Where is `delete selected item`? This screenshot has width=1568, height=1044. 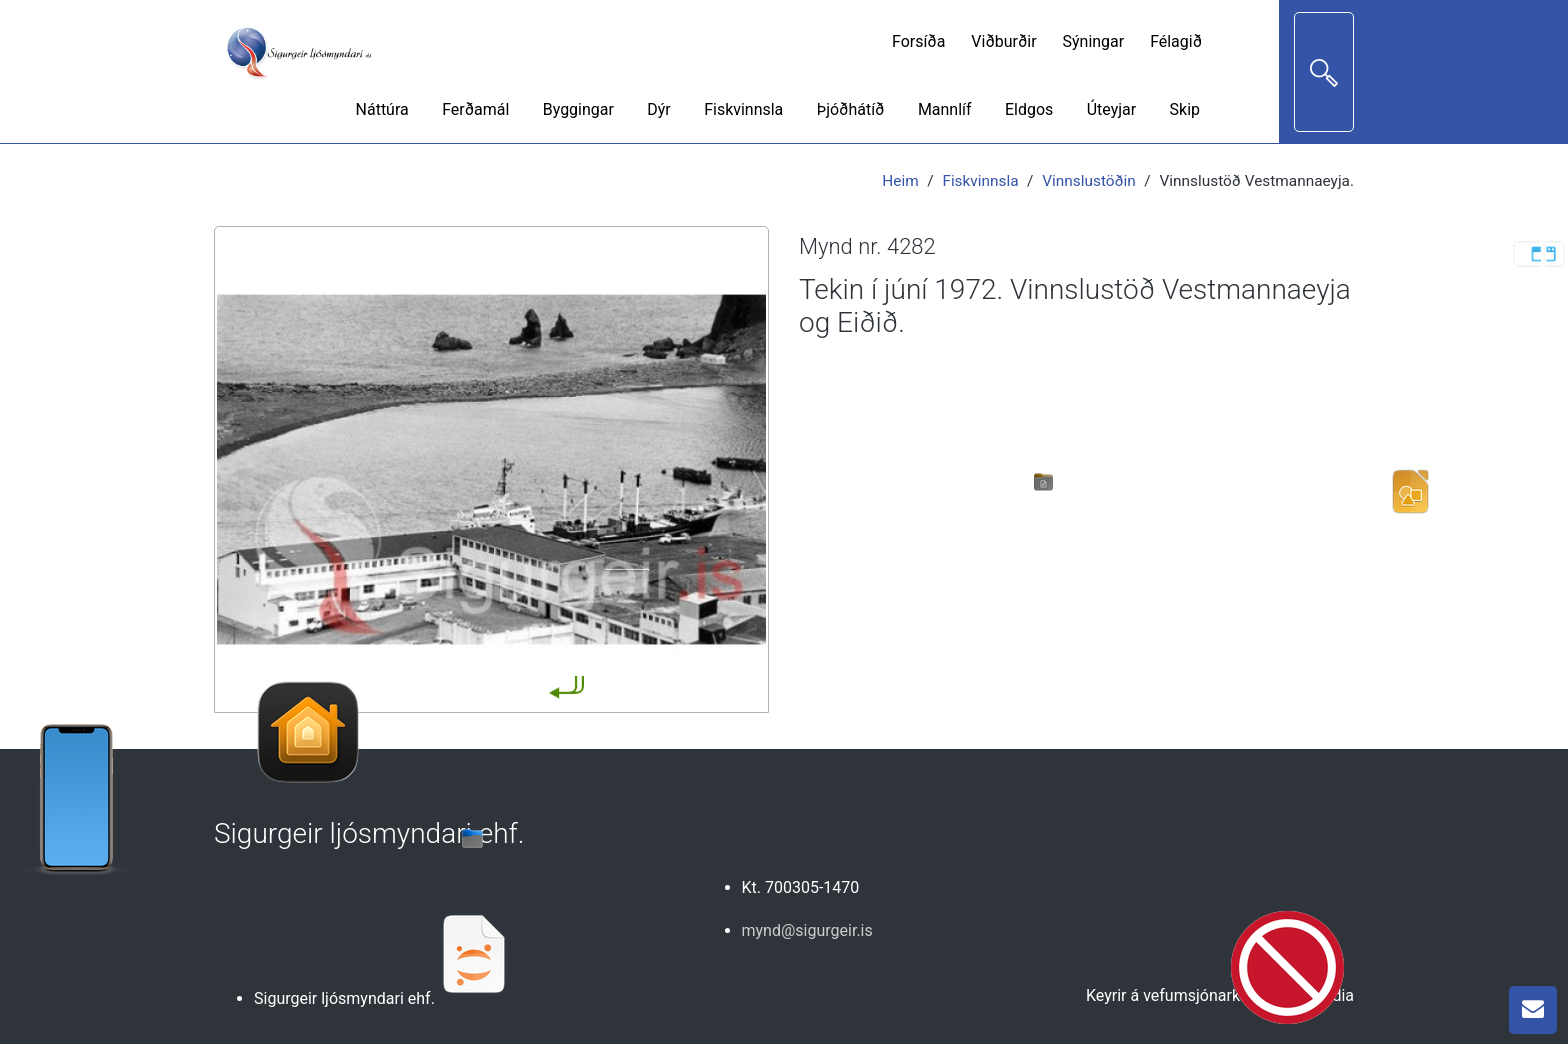 delete selected item is located at coordinates (1287, 967).